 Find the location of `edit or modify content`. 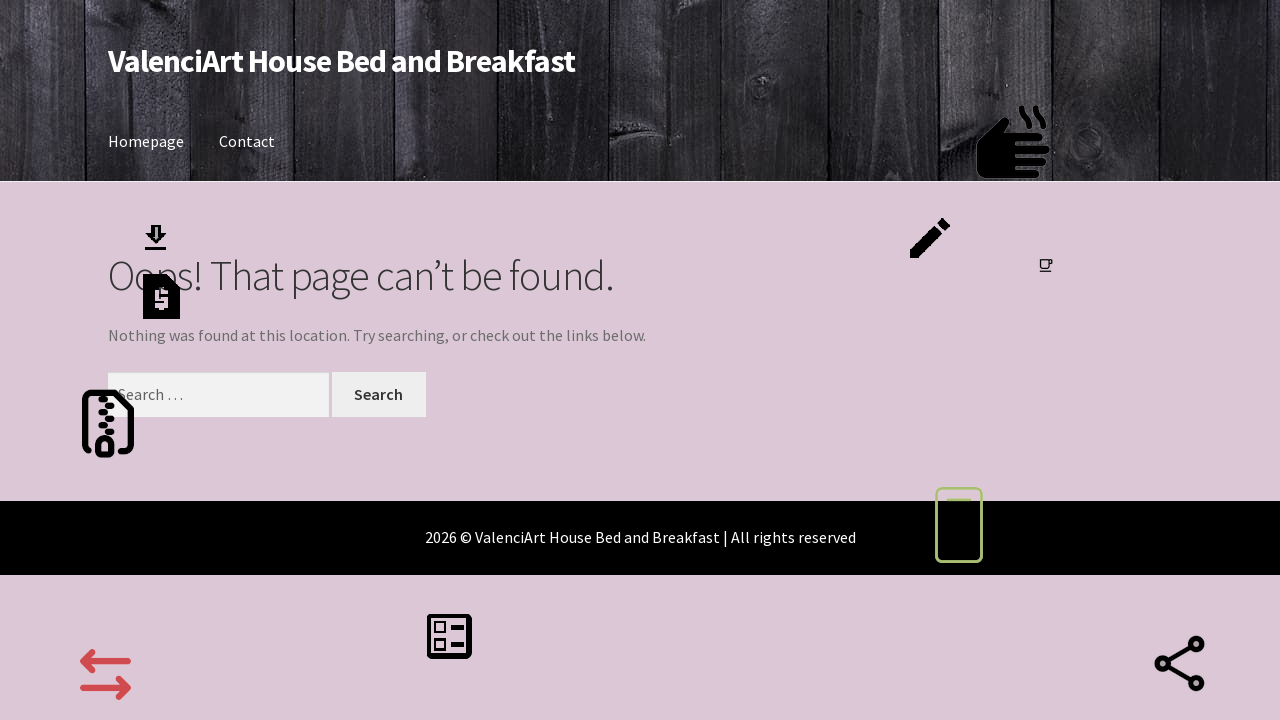

edit or modify content is located at coordinates (930, 238).